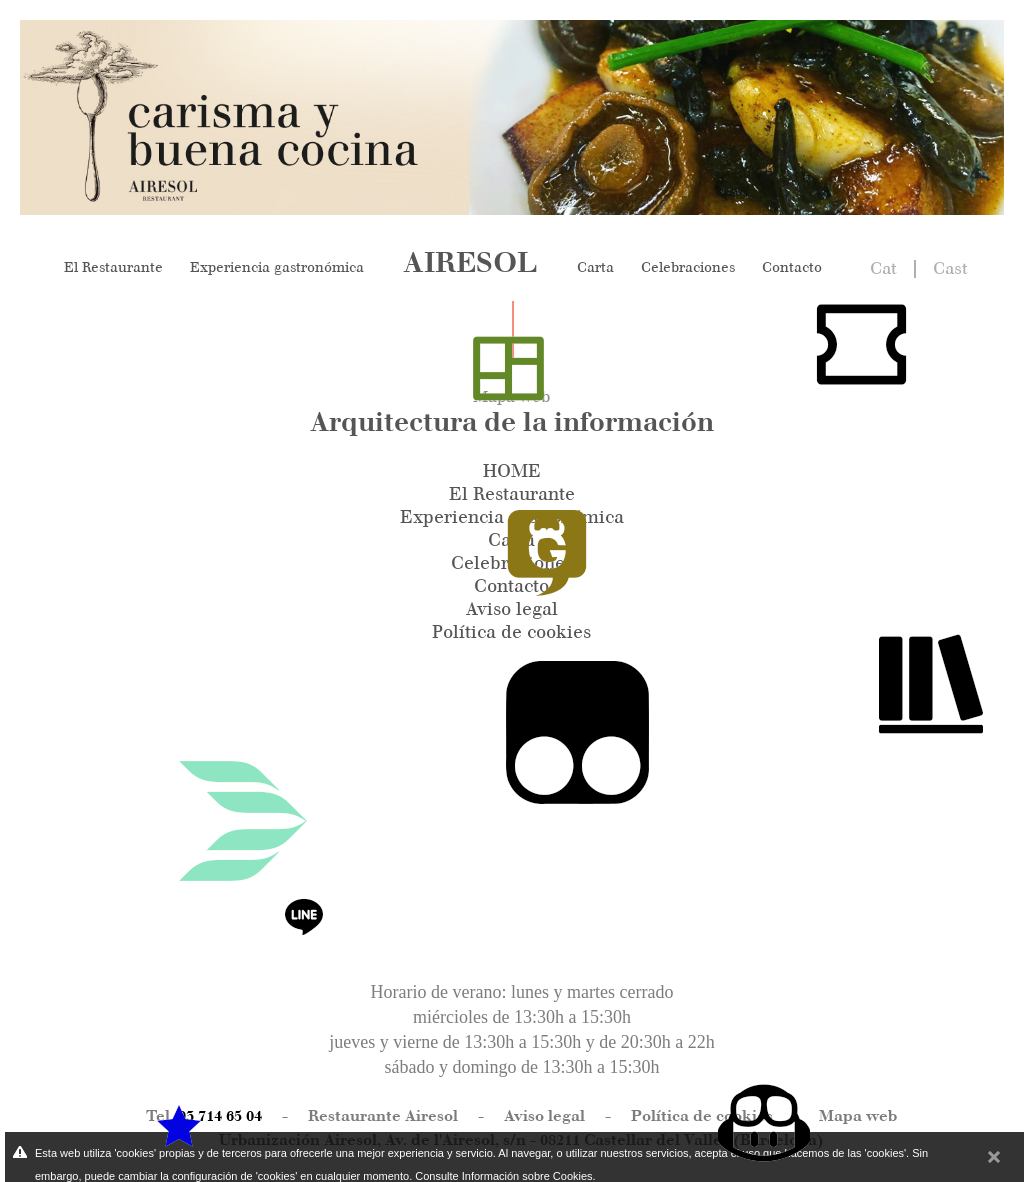 The width and height of the screenshot is (1024, 1182). What do you see at coordinates (547, 553) in the screenshot?
I see `link to GNU Social profile` at bounding box center [547, 553].